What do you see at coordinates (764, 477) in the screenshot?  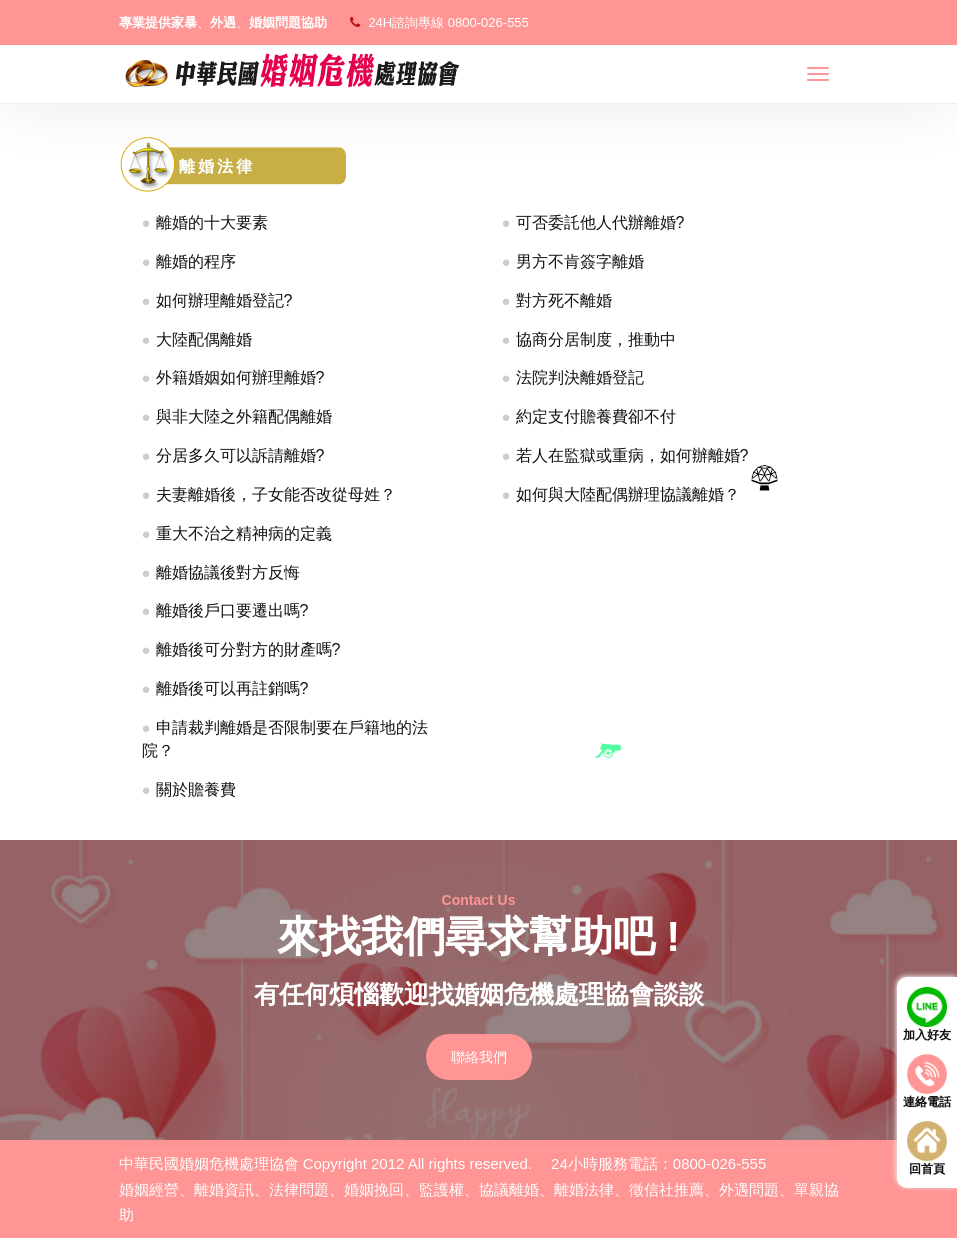 I see `build or place a habitat dome structure` at bounding box center [764, 477].